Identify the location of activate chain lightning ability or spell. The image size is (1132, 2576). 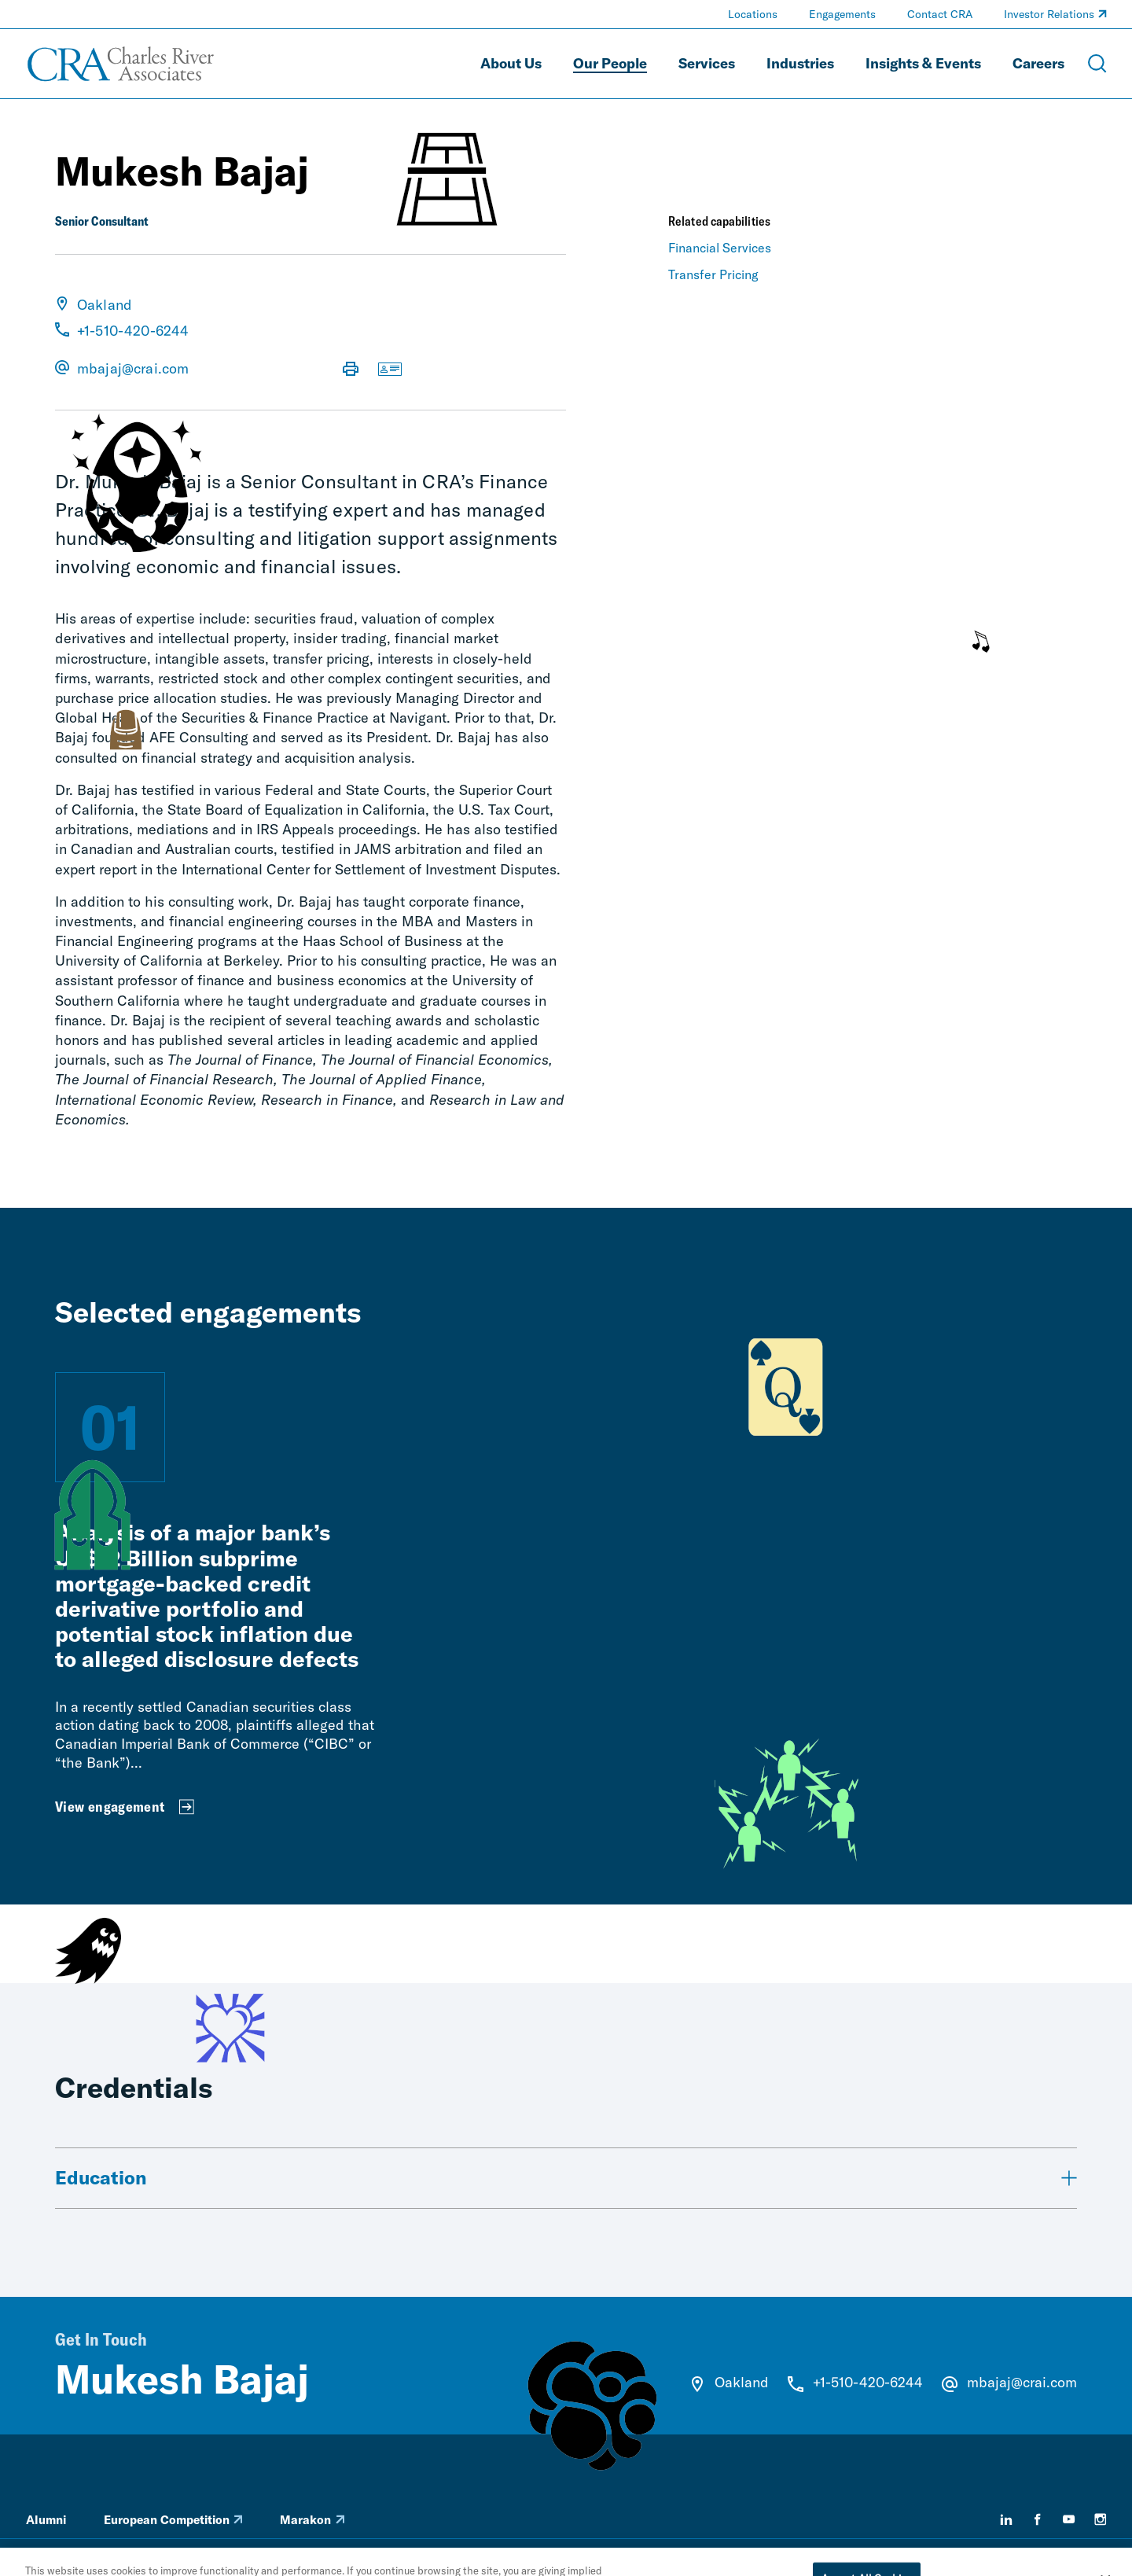
(788, 1804).